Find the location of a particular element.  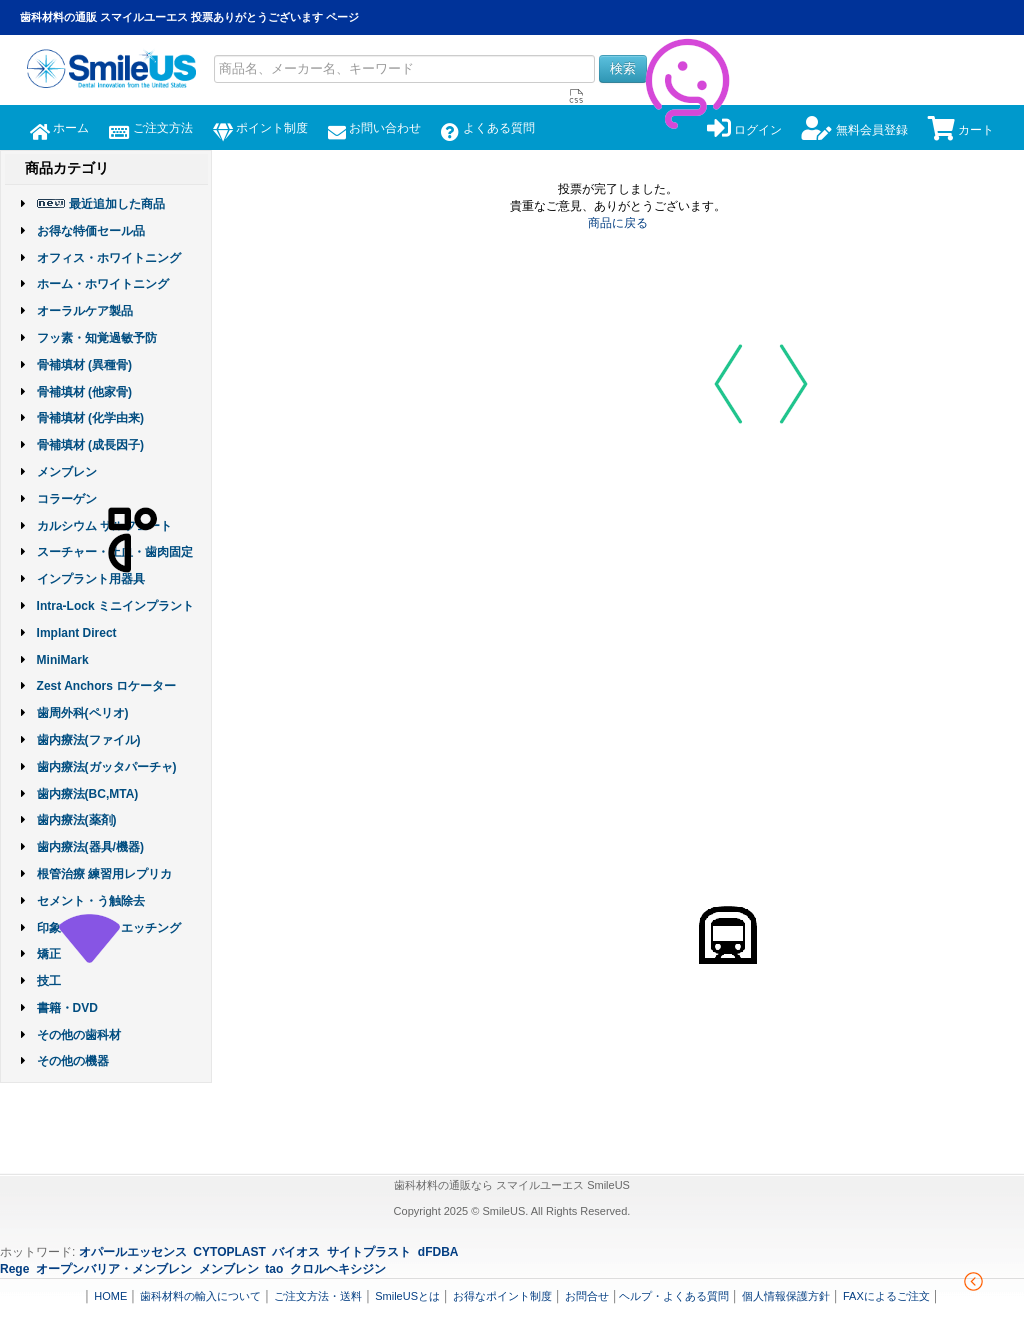

indicates overwhelming or stressful situation is located at coordinates (687, 80).